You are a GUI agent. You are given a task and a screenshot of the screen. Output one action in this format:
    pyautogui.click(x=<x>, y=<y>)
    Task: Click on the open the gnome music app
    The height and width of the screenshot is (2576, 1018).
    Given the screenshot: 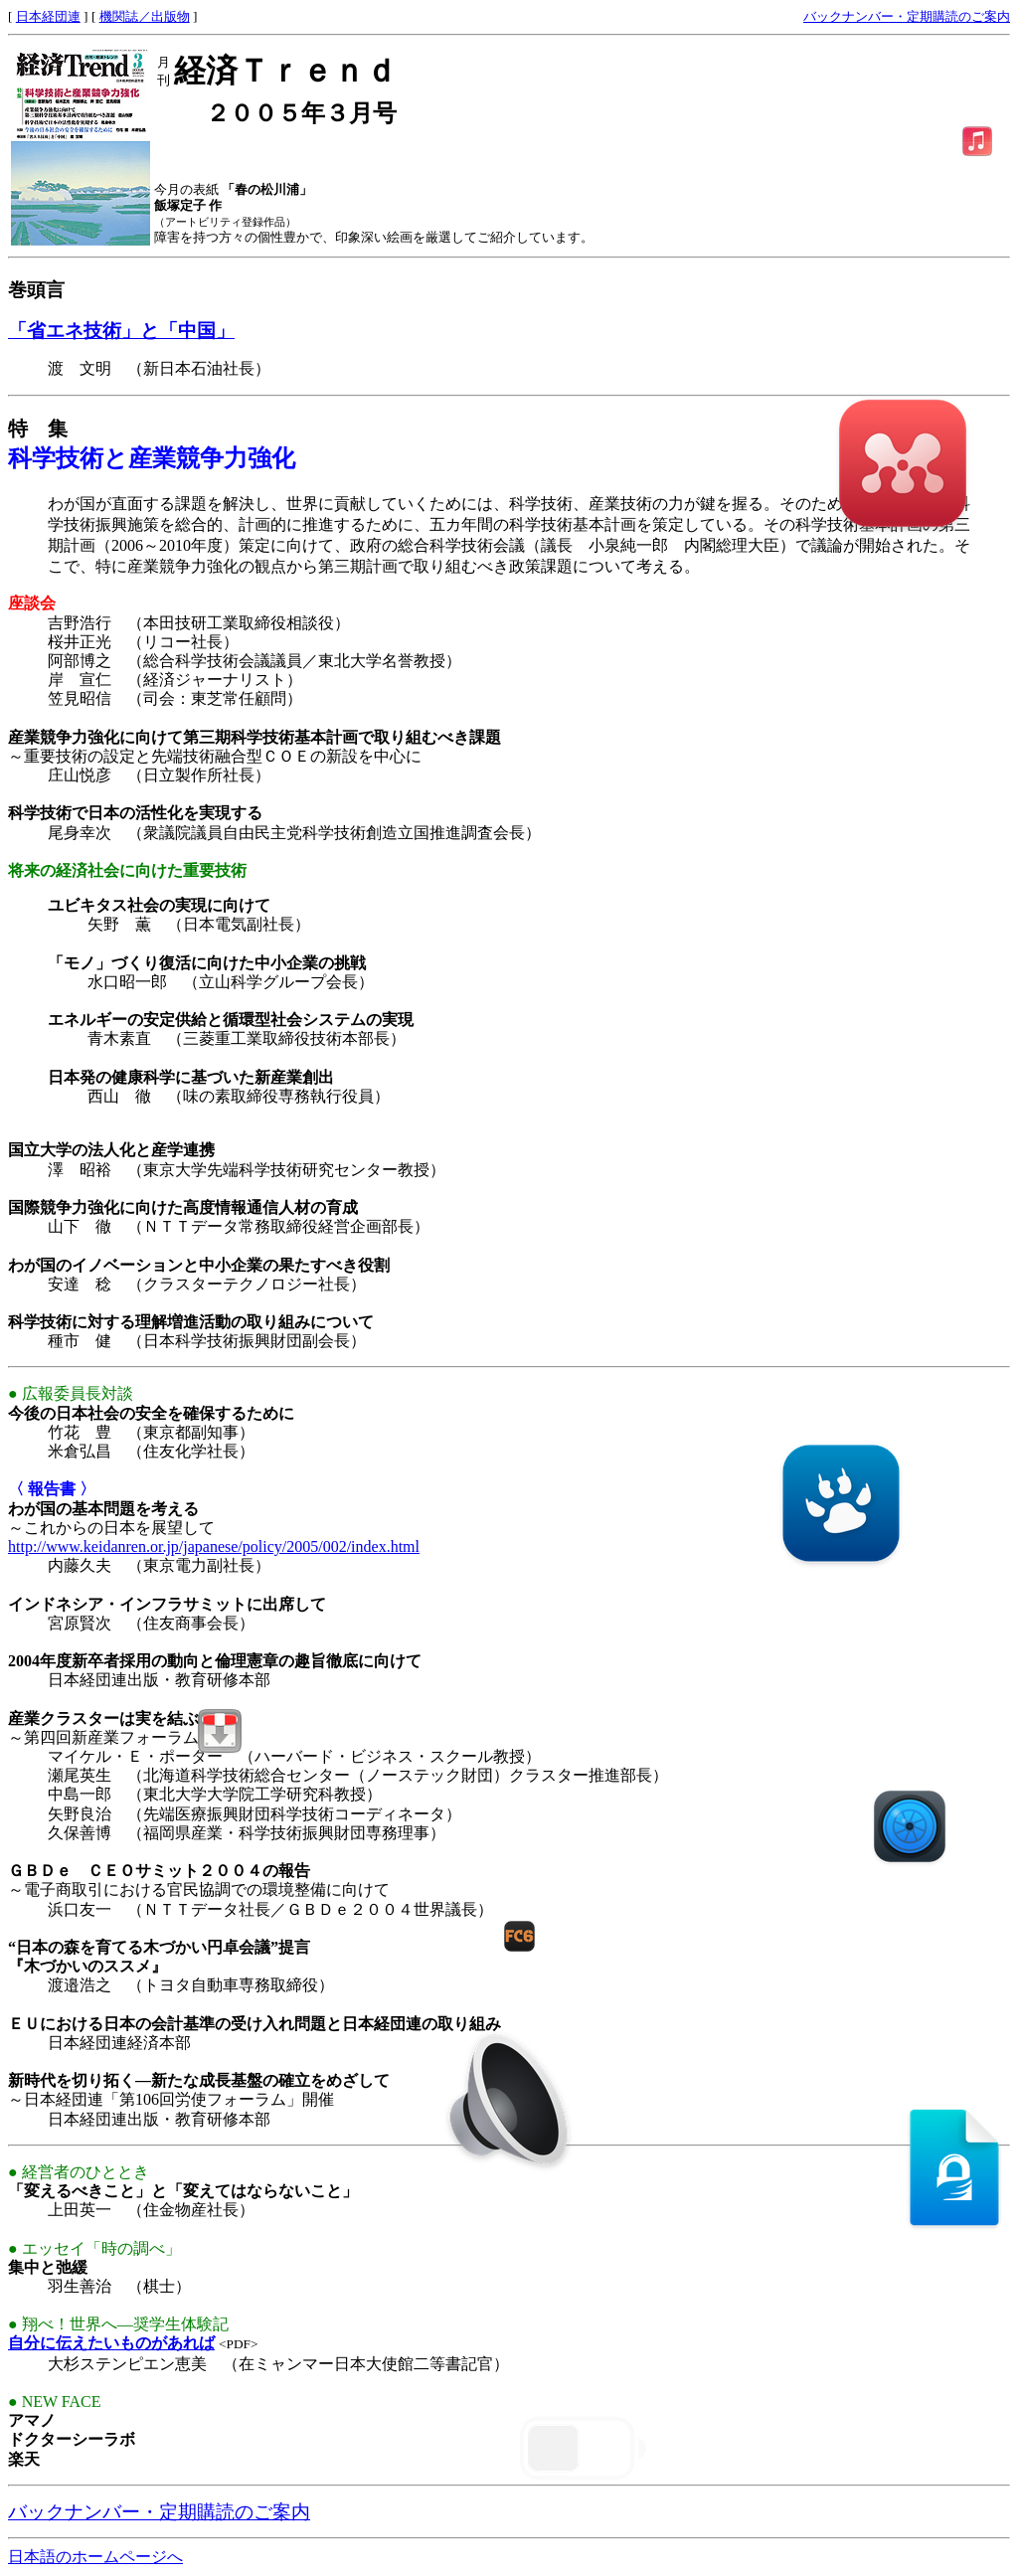 What is the action you would take?
    pyautogui.click(x=977, y=141)
    